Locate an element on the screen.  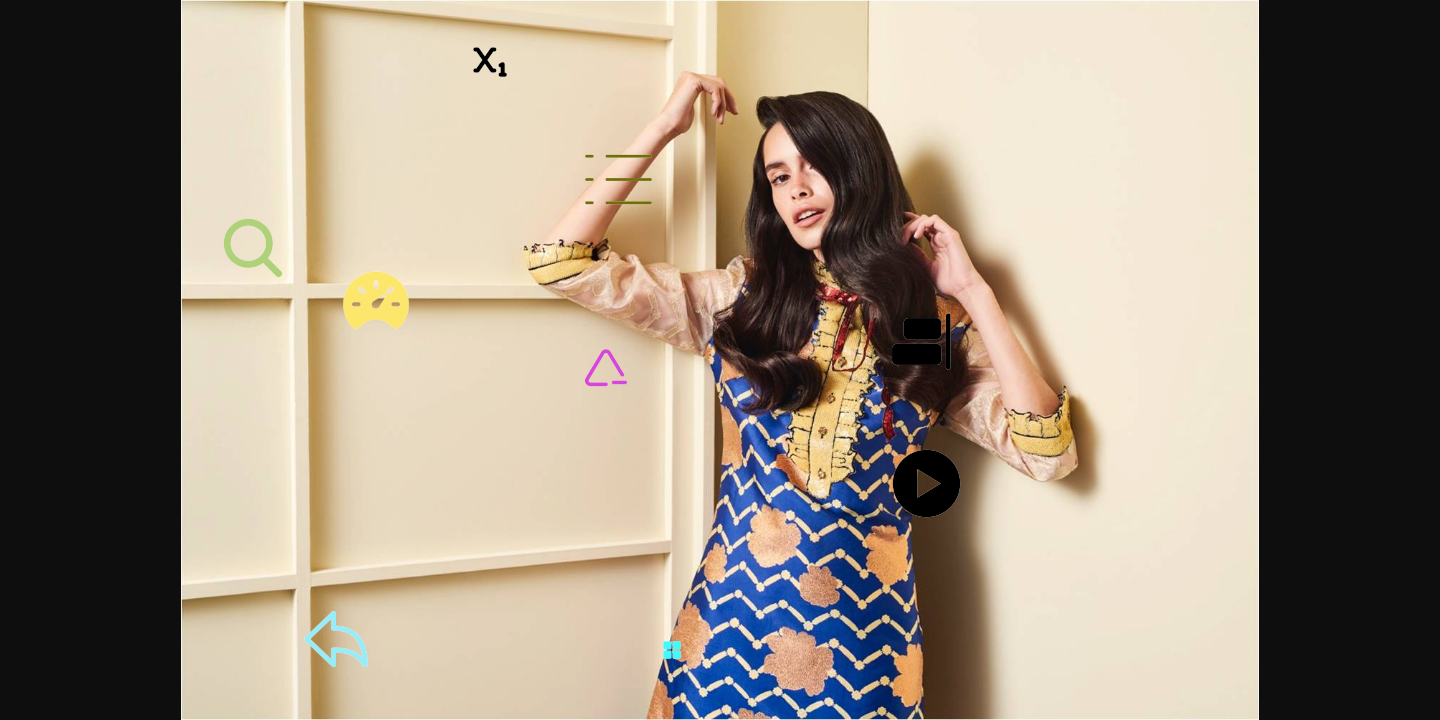
view items in grid layout is located at coordinates (672, 650).